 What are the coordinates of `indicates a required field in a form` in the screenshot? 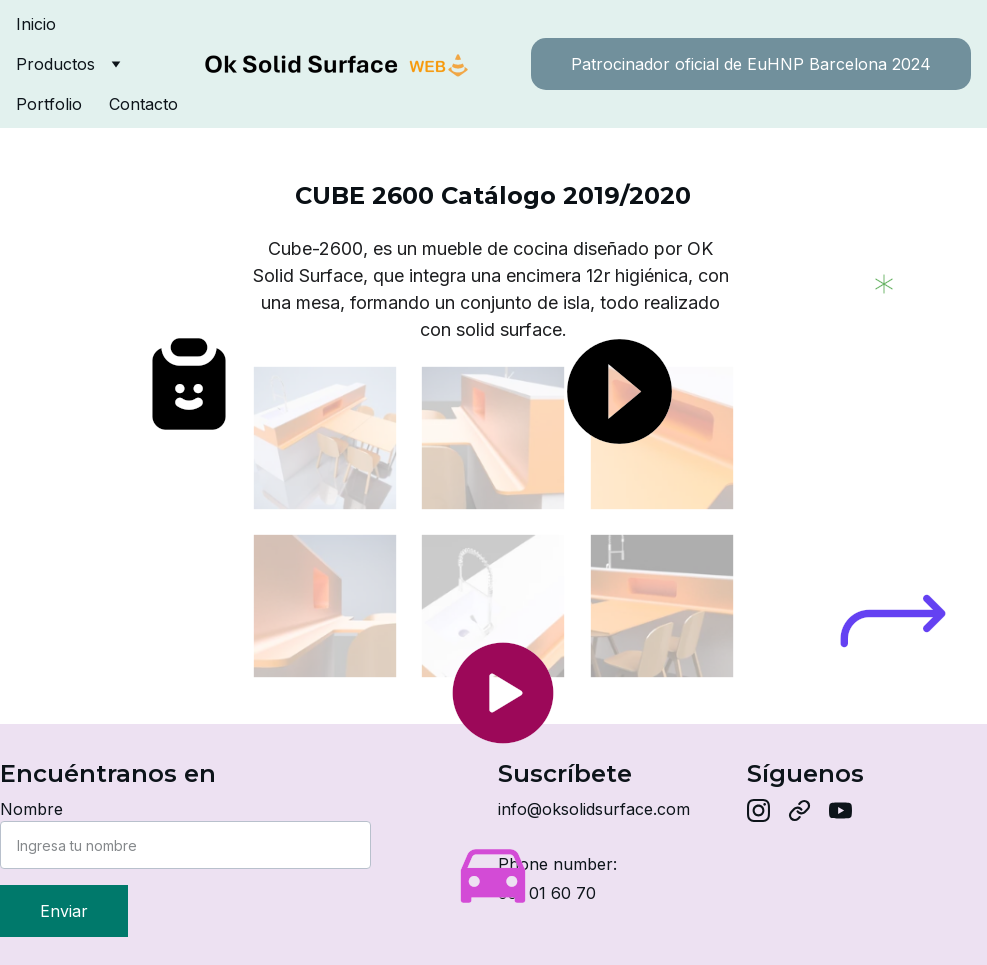 It's located at (884, 284).